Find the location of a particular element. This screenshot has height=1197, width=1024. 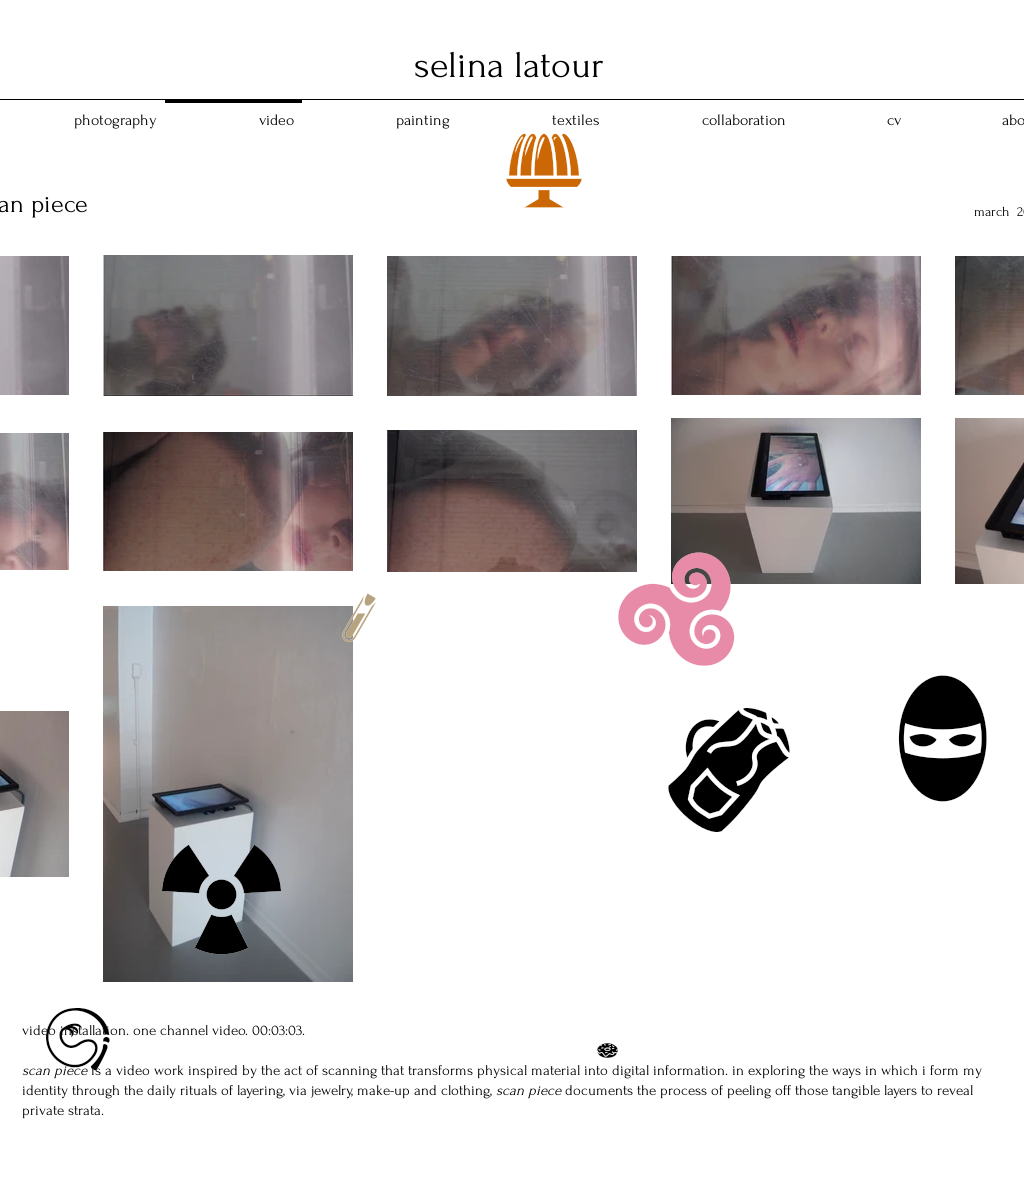

decorative celtic or triskele symbol element is located at coordinates (676, 609).